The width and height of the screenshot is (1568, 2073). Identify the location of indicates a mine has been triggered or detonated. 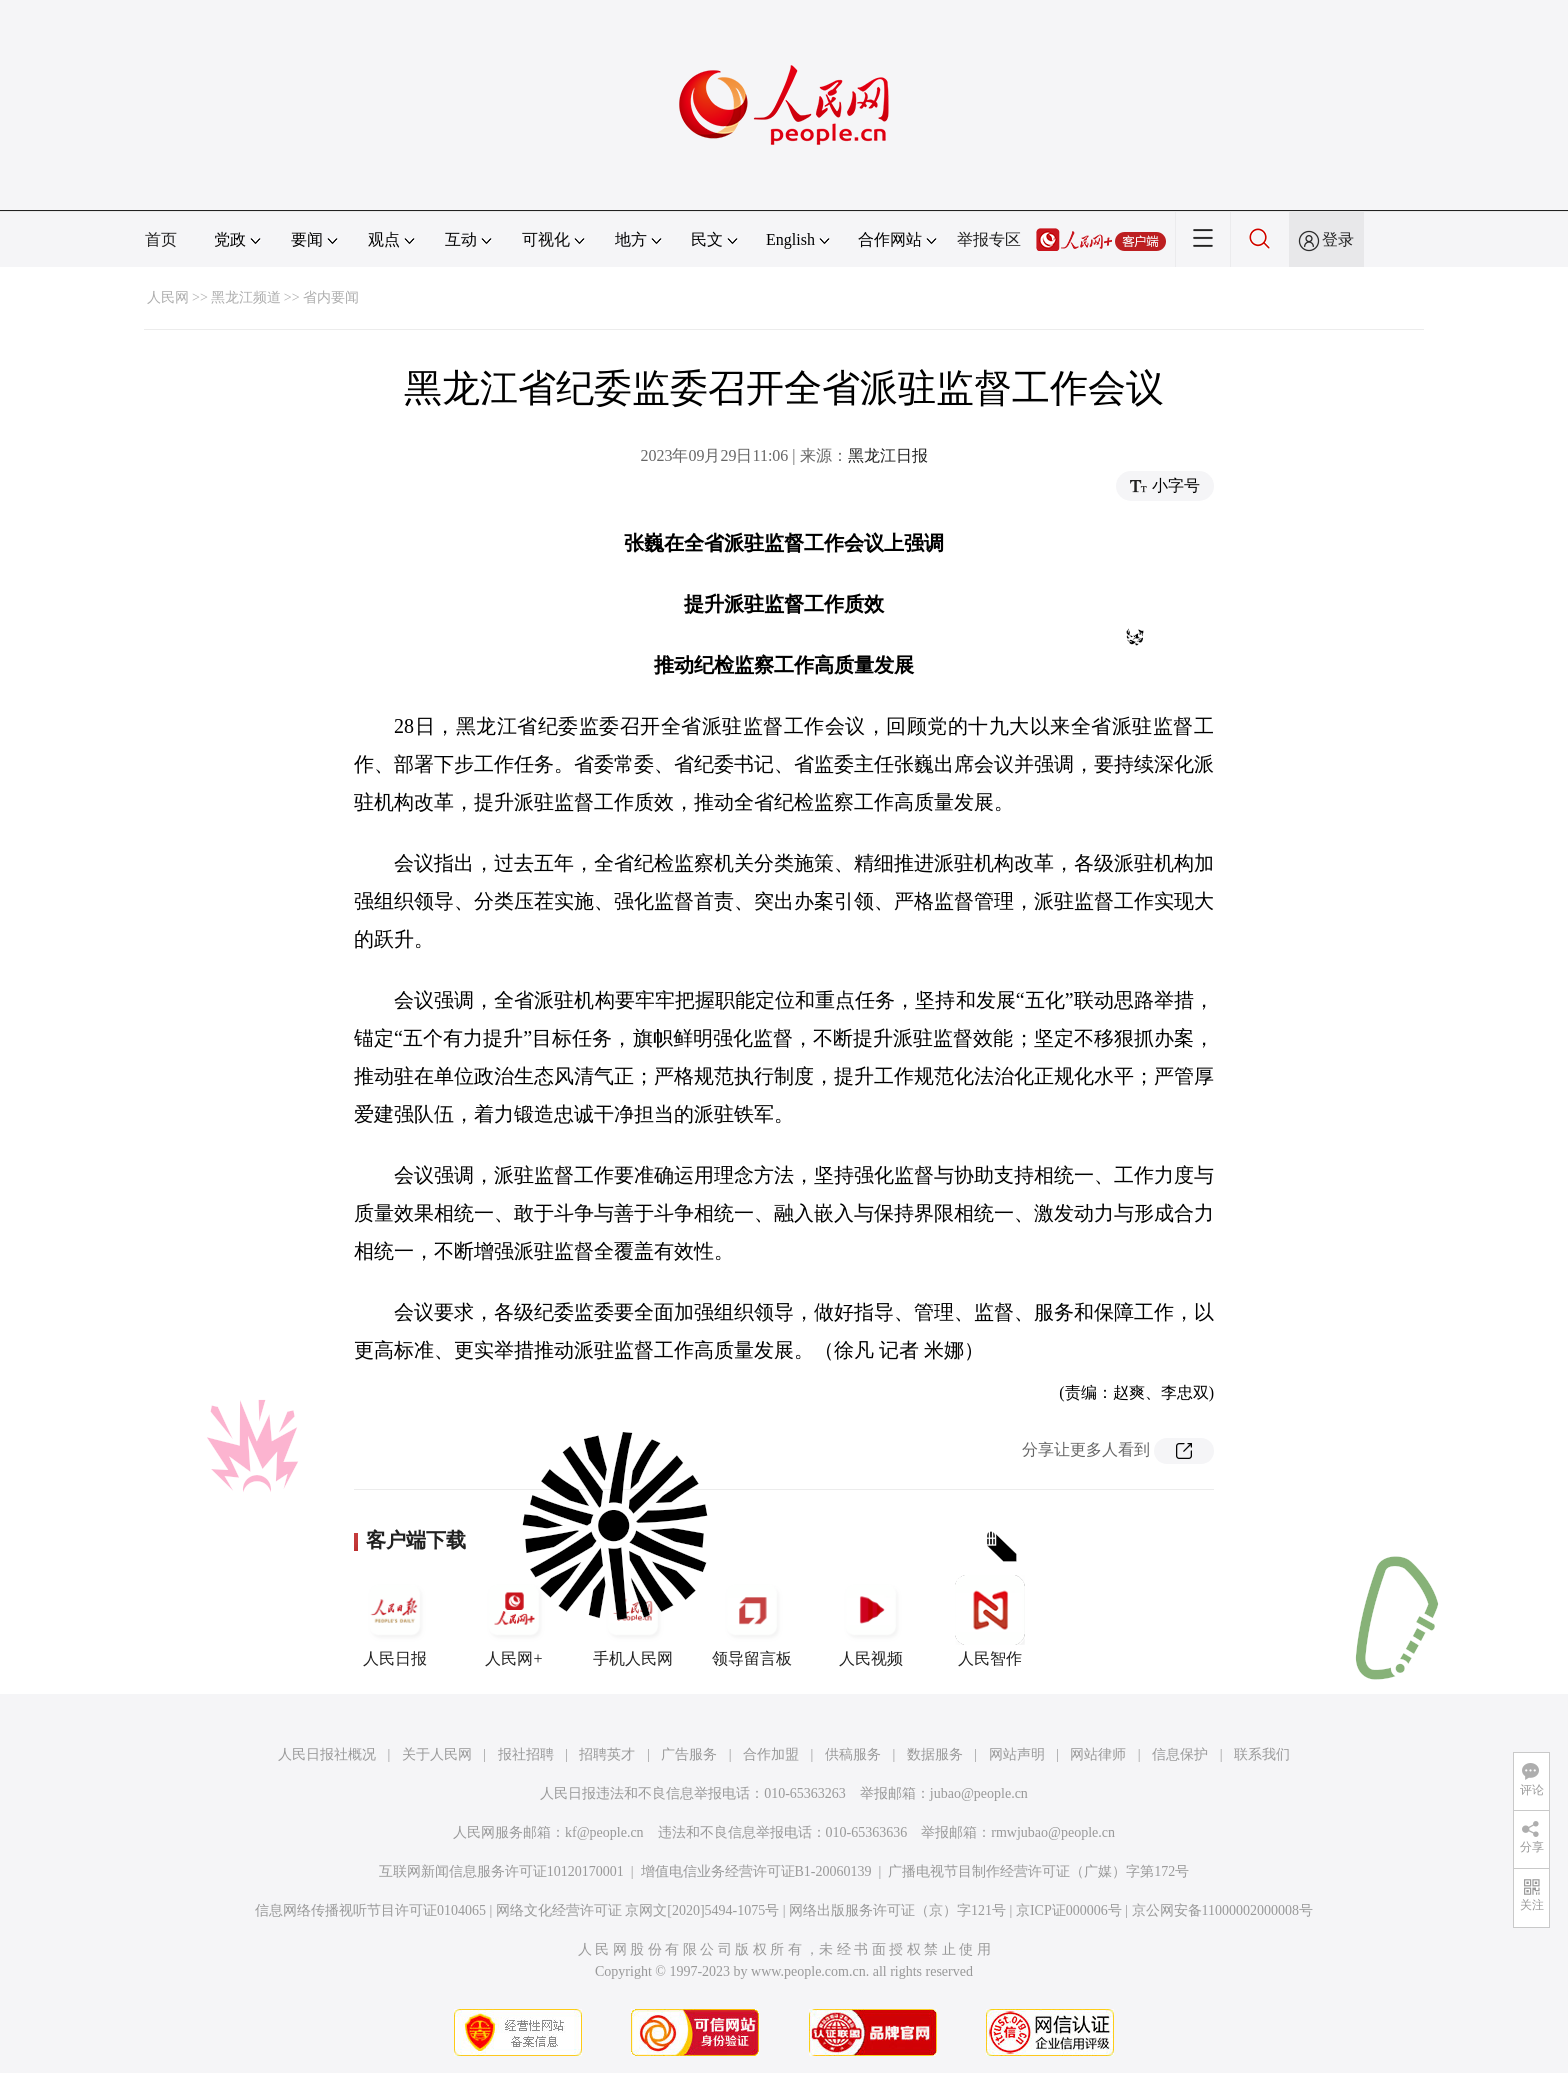
(252, 1446).